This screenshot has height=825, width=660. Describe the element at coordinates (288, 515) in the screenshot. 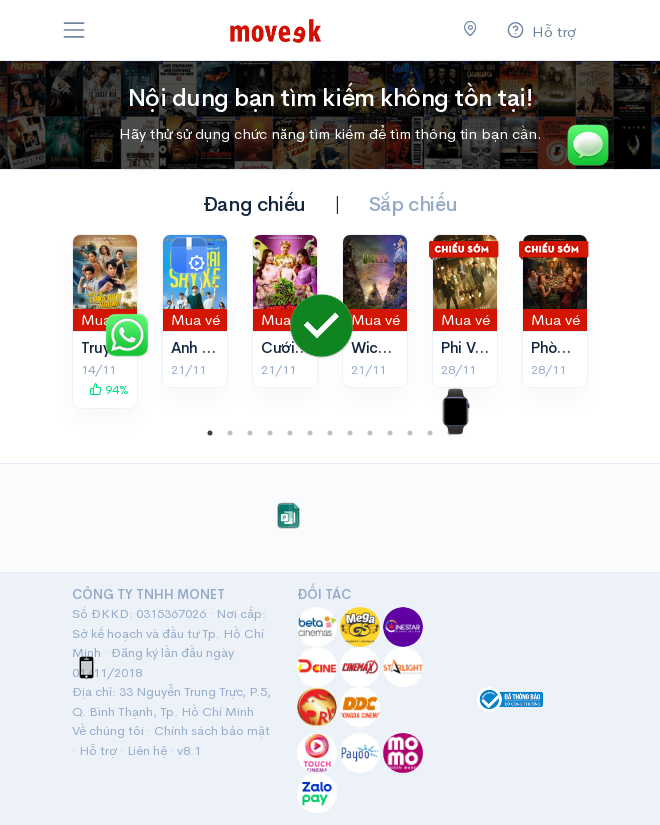

I see `a microsoft publisher document file` at that location.